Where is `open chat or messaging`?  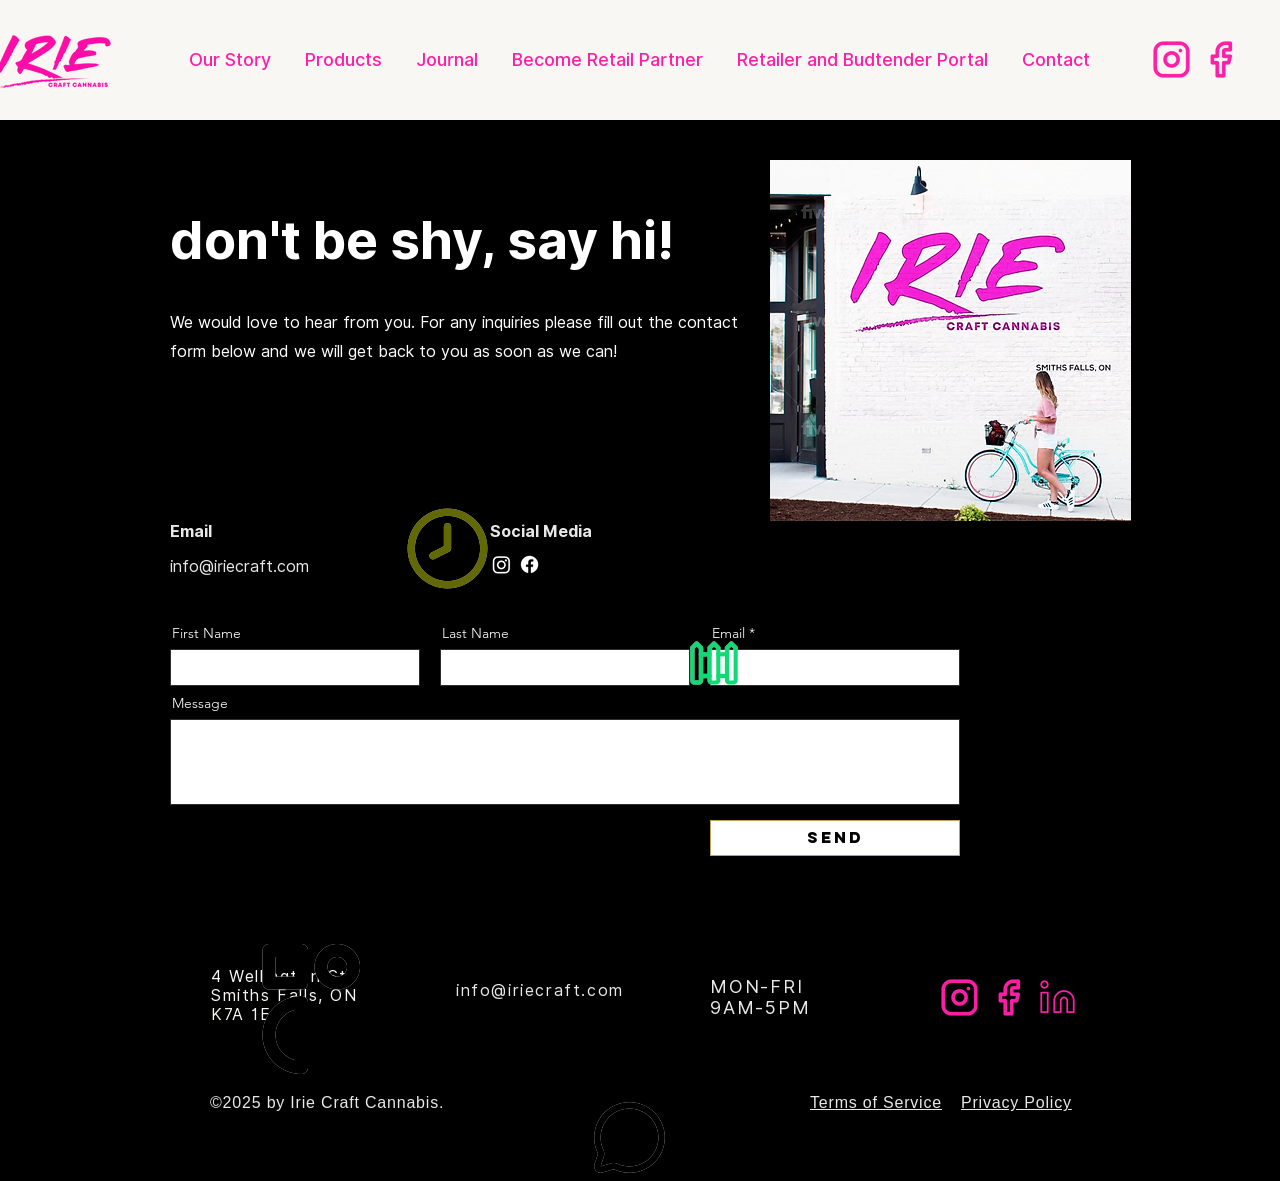
open chat or messaging is located at coordinates (629, 1137).